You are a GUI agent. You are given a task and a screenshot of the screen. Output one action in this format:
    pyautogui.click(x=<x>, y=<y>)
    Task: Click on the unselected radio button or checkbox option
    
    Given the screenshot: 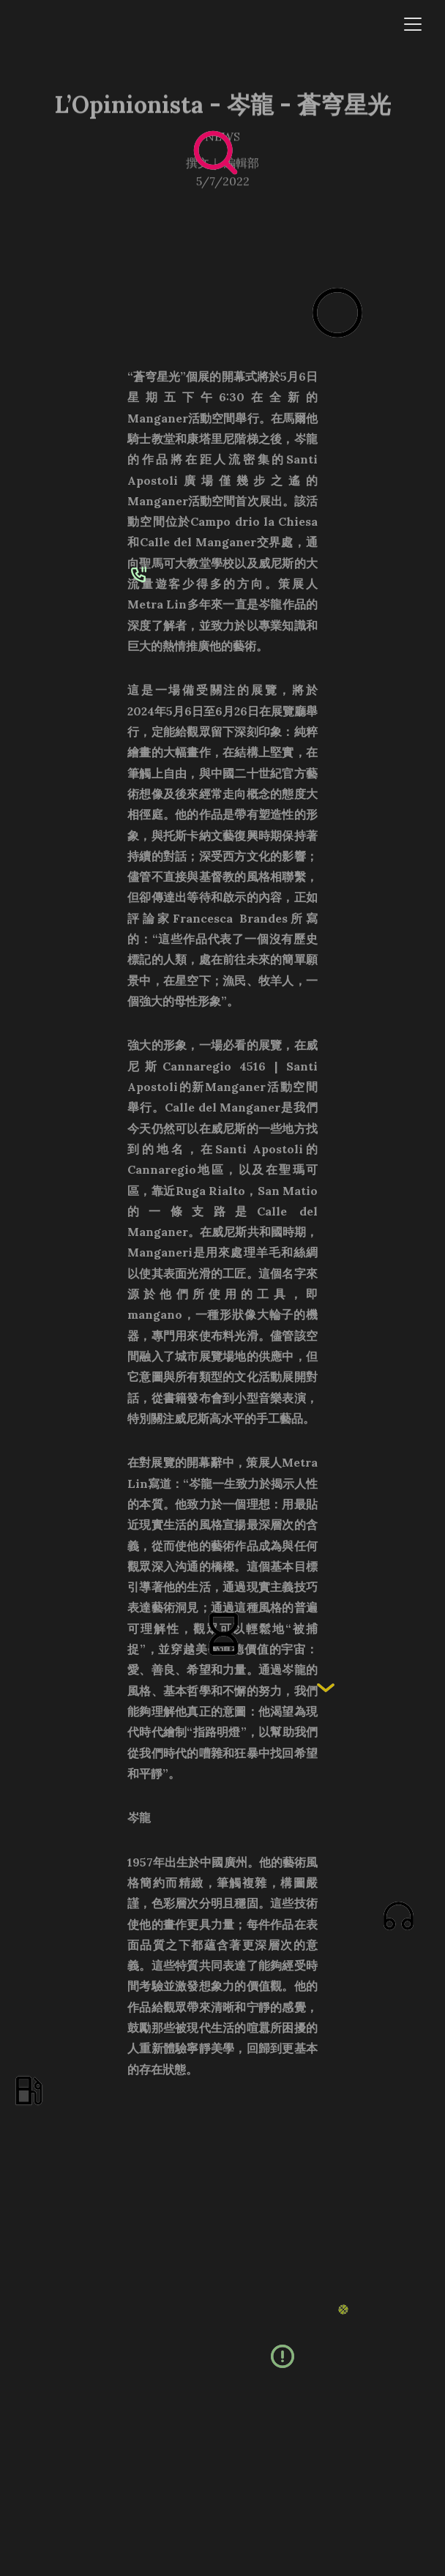 What is the action you would take?
    pyautogui.click(x=337, y=313)
    